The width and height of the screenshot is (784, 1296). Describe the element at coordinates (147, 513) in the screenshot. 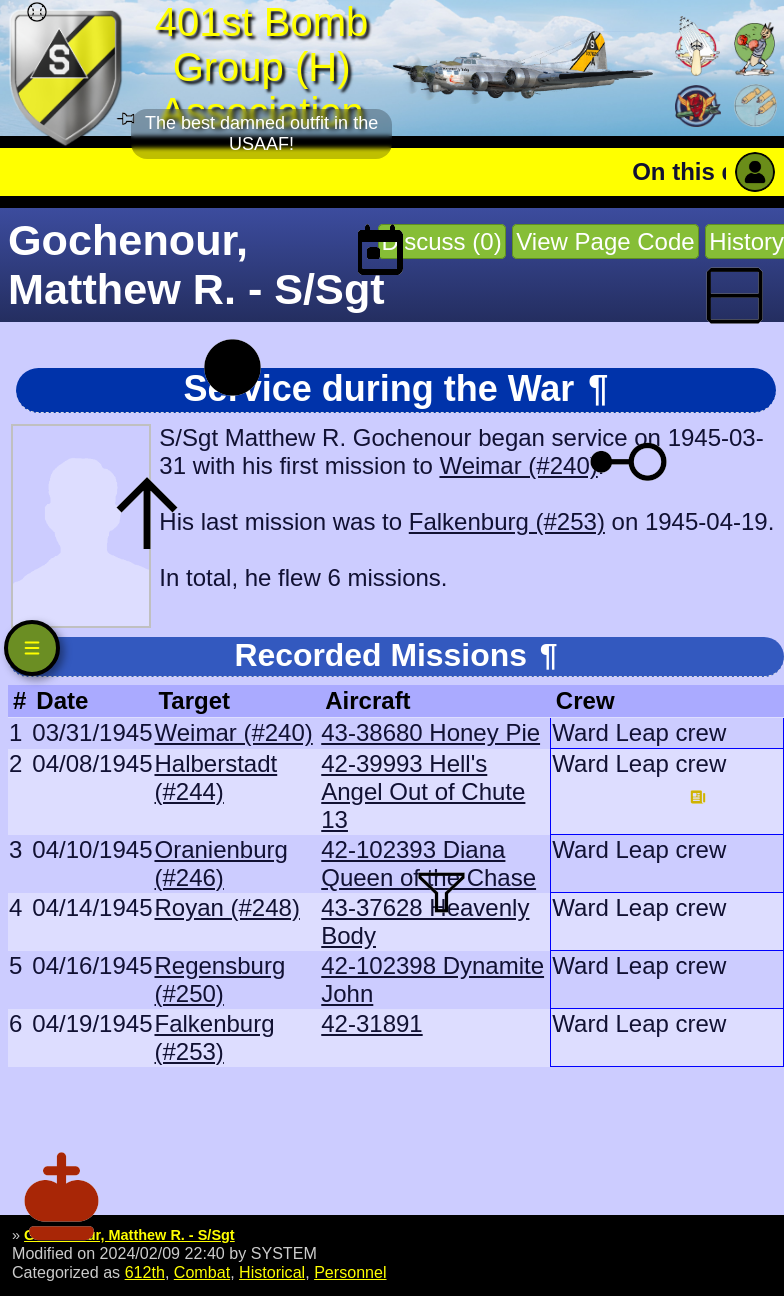

I see `scroll to top of page` at that location.